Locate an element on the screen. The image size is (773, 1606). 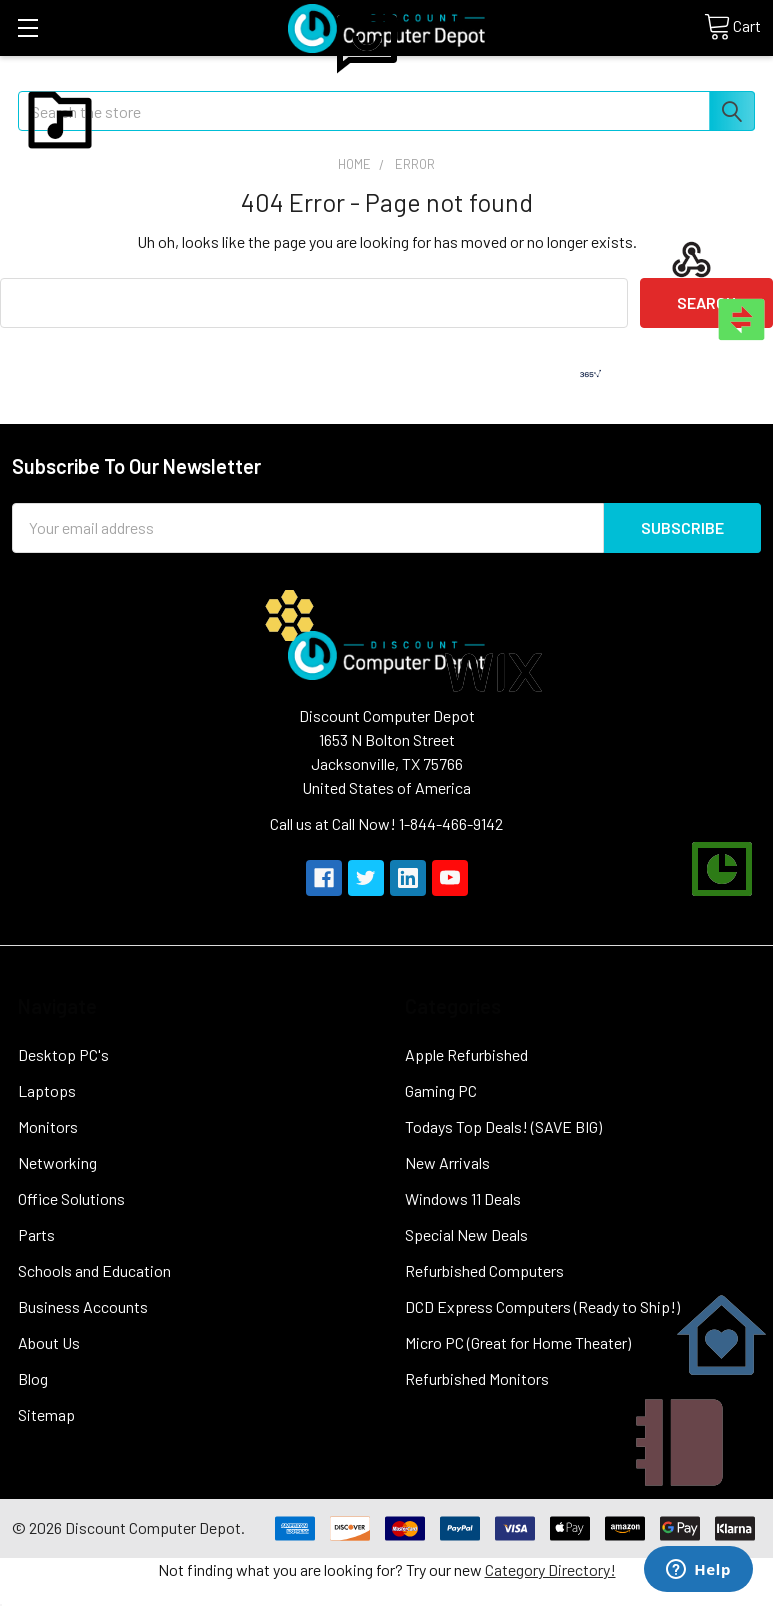
wix website builder logo is located at coordinates (493, 672).